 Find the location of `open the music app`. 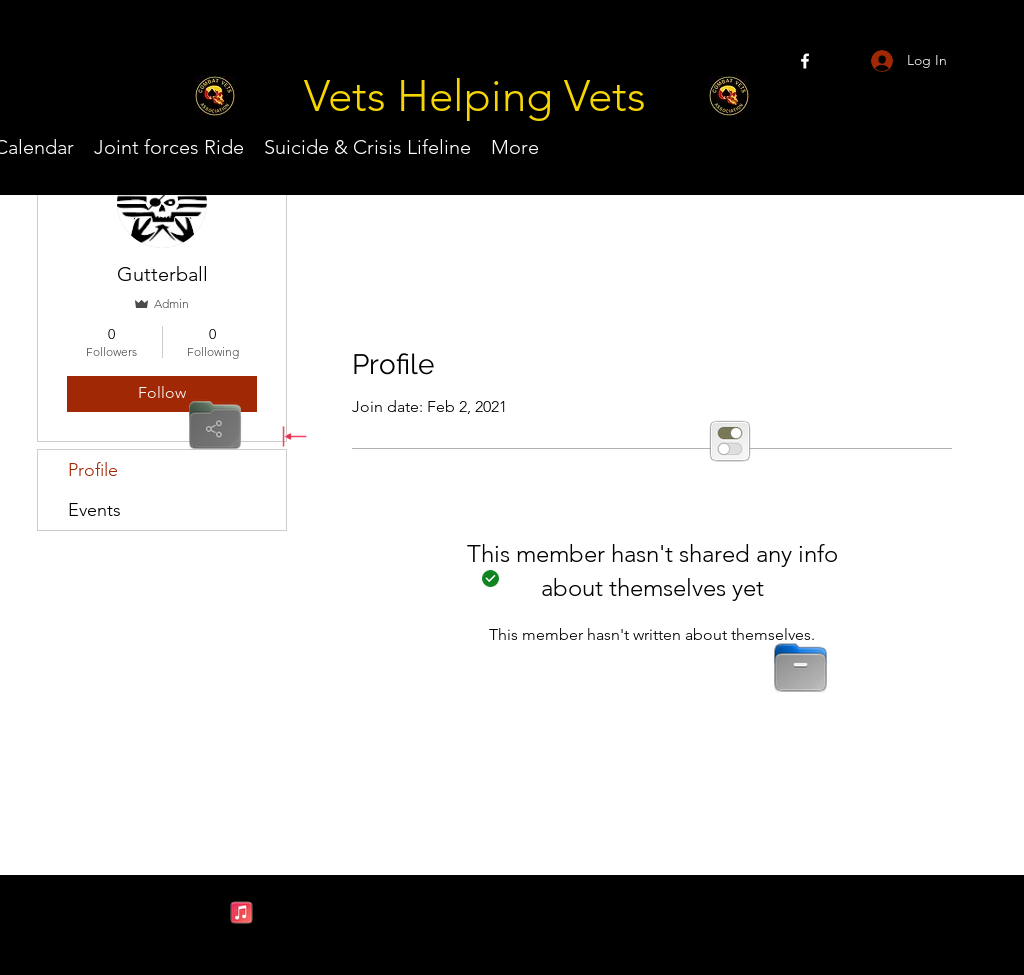

open the music app is located at coordinates (241, 912).